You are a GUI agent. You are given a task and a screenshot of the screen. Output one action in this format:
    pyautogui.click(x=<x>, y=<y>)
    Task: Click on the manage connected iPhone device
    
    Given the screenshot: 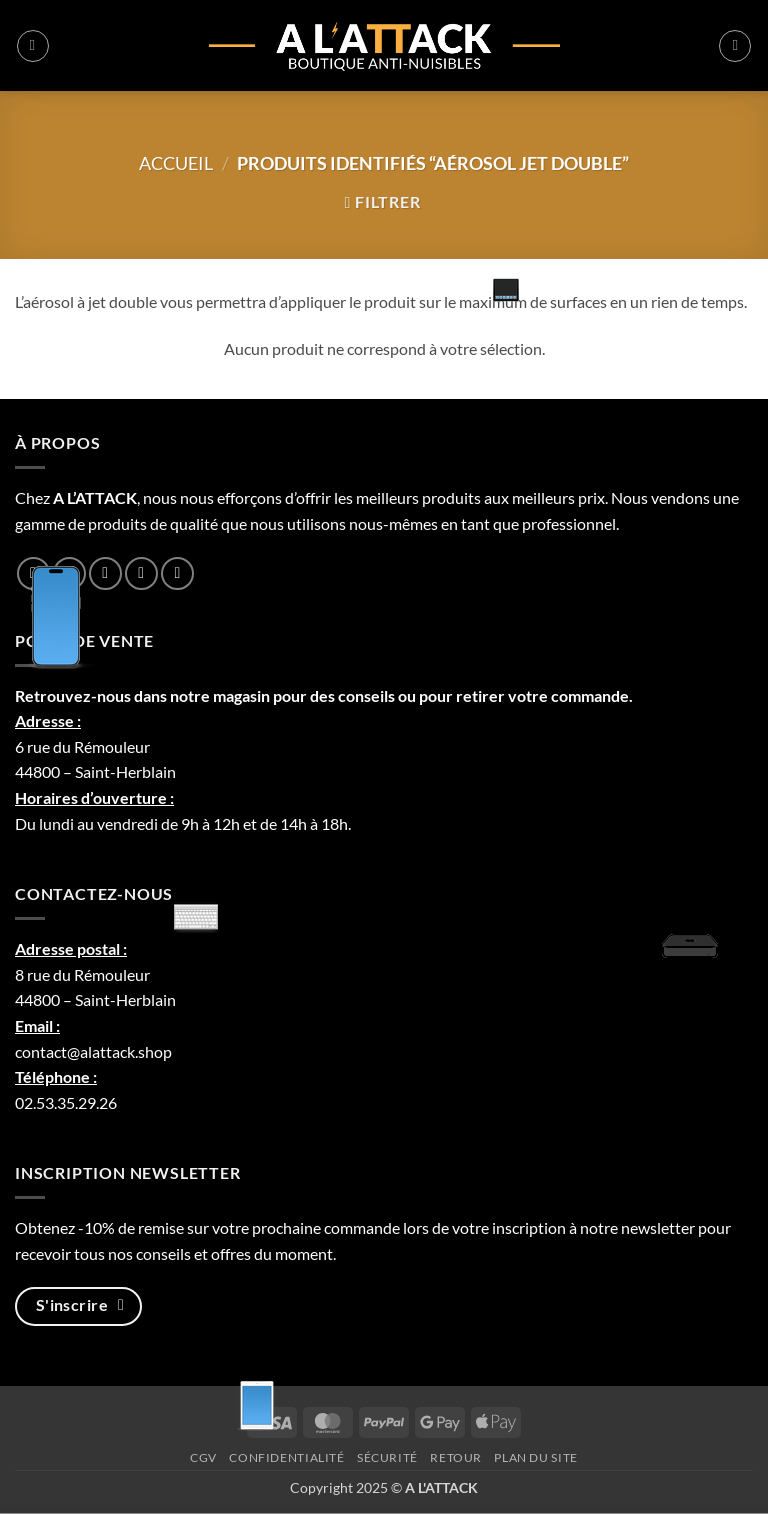 What is the action you would take?
    pyautogui.click(x=56, y=618)
    